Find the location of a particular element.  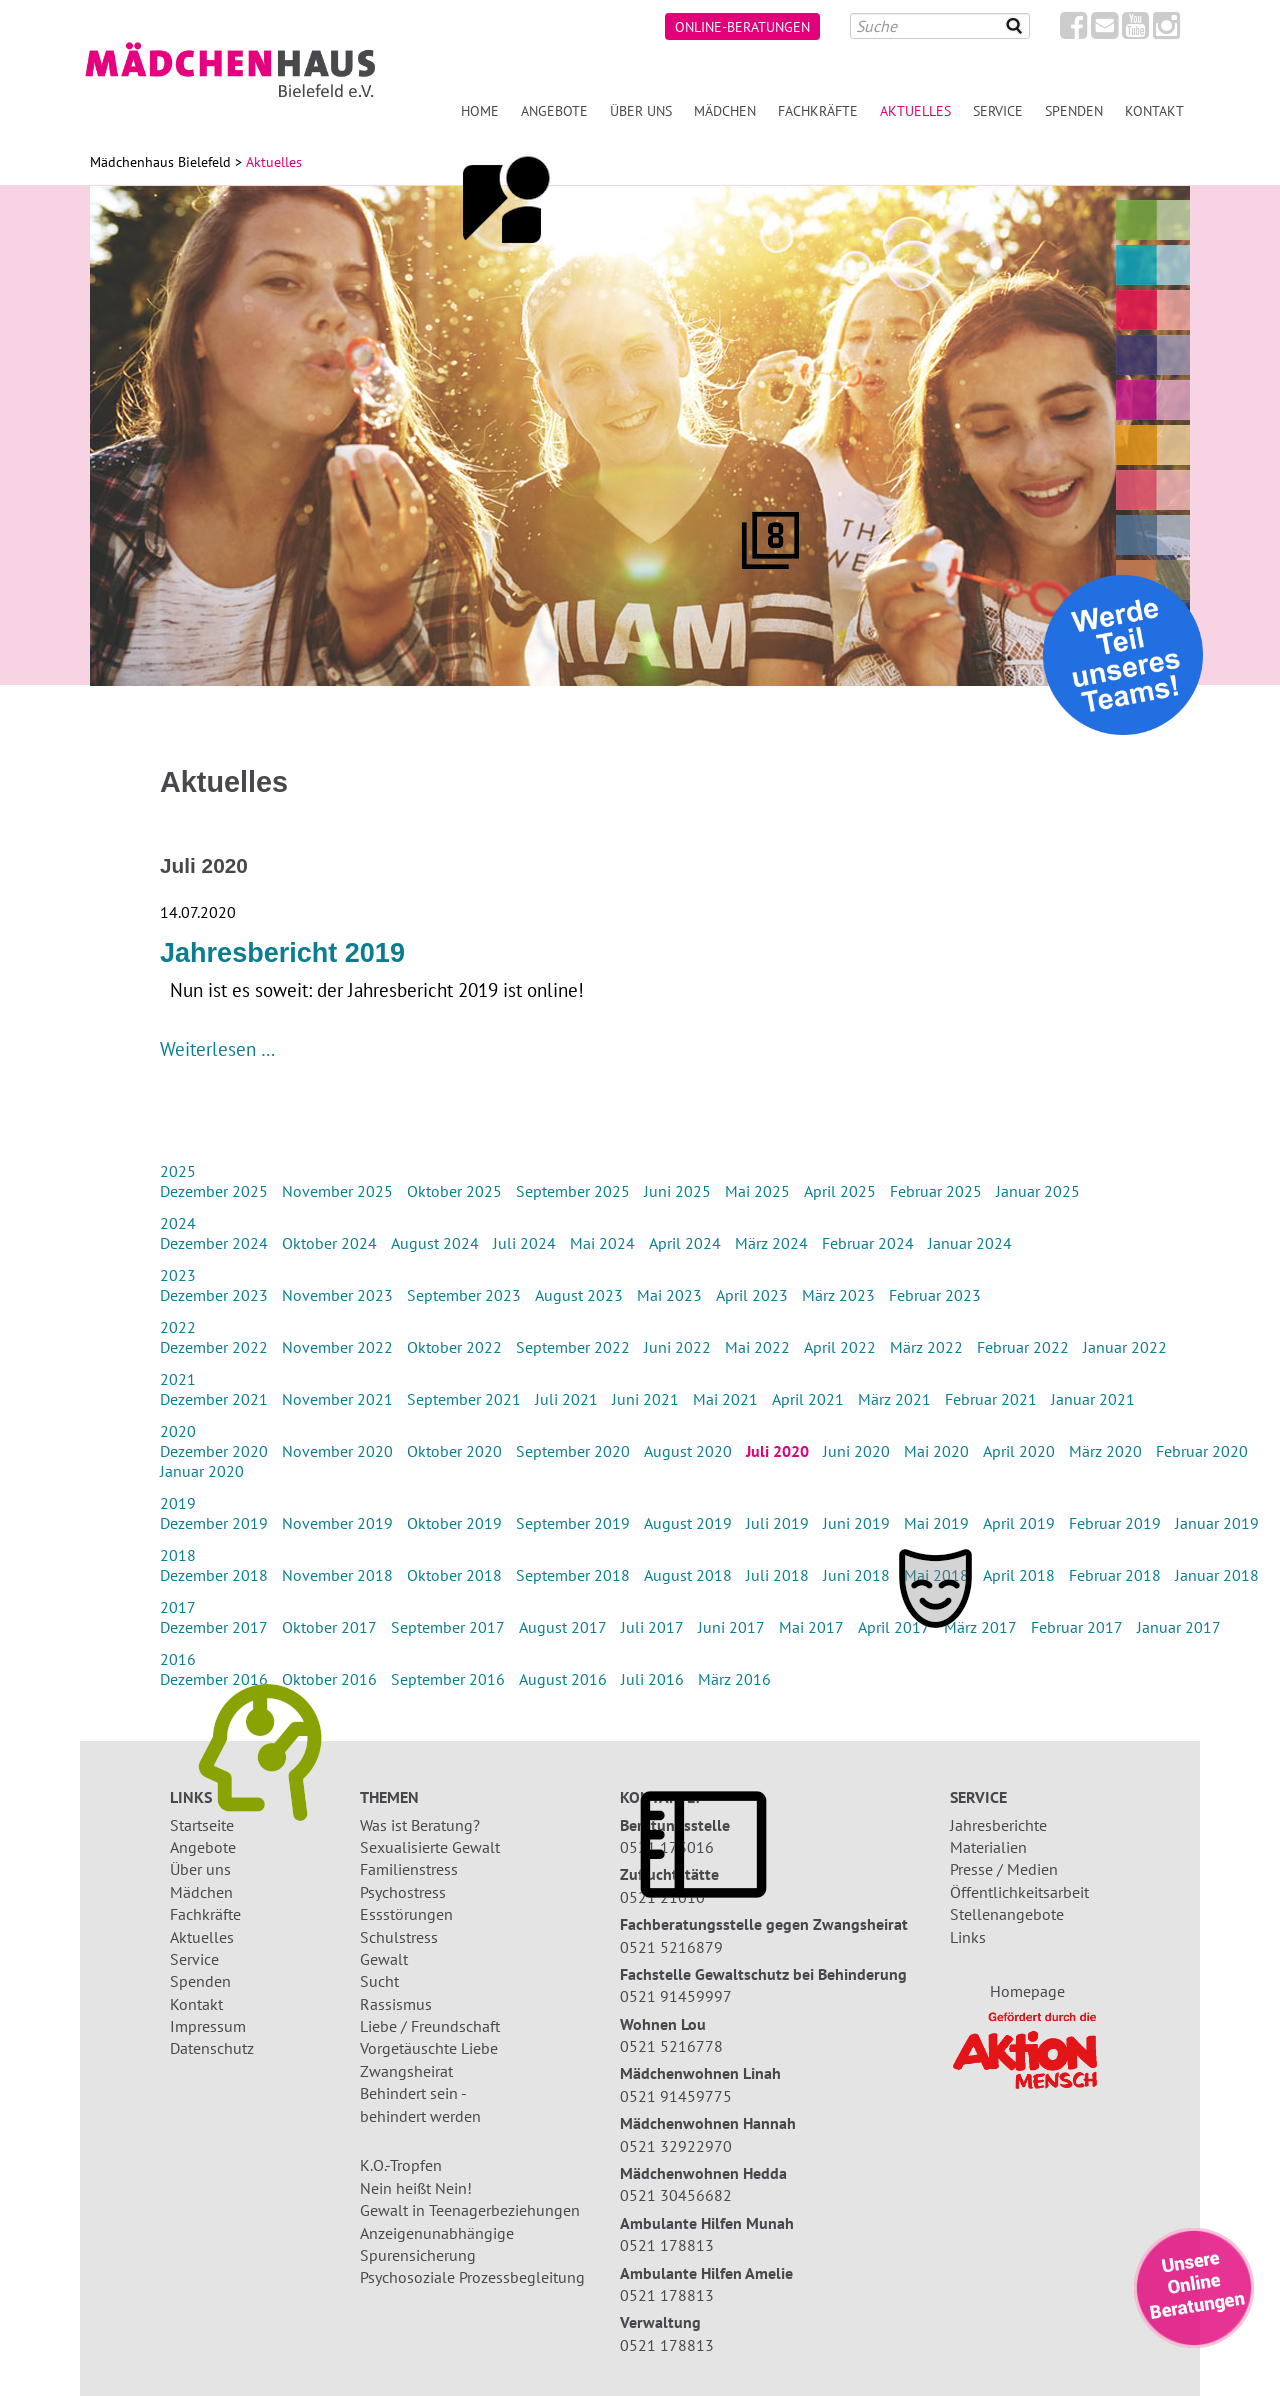

access AI or machine learning features is located at coordinates (262, 1752).